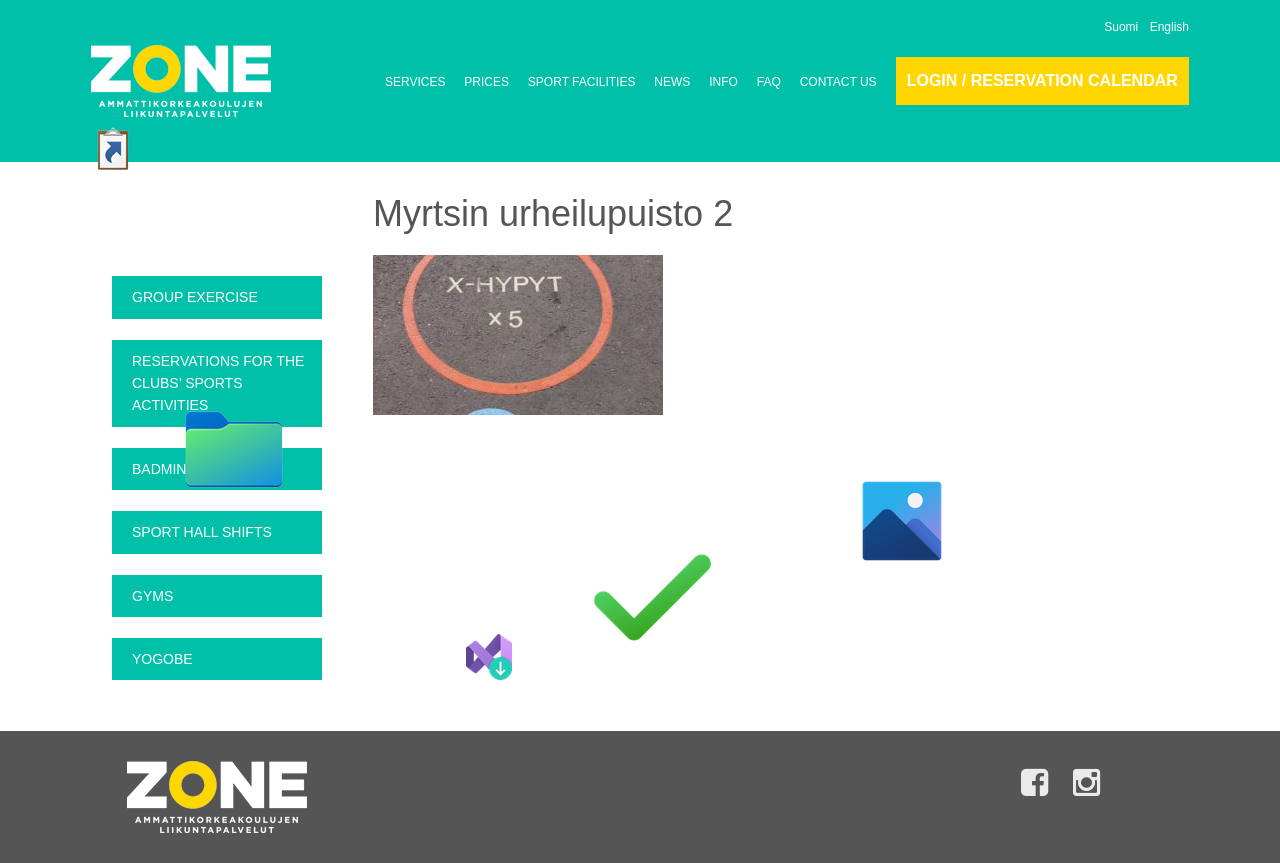  What do you see at coordinates (113, 149) in the screenshot?
I see `clipboard containing a shortcut or alias` at bounding box center [113, 149].